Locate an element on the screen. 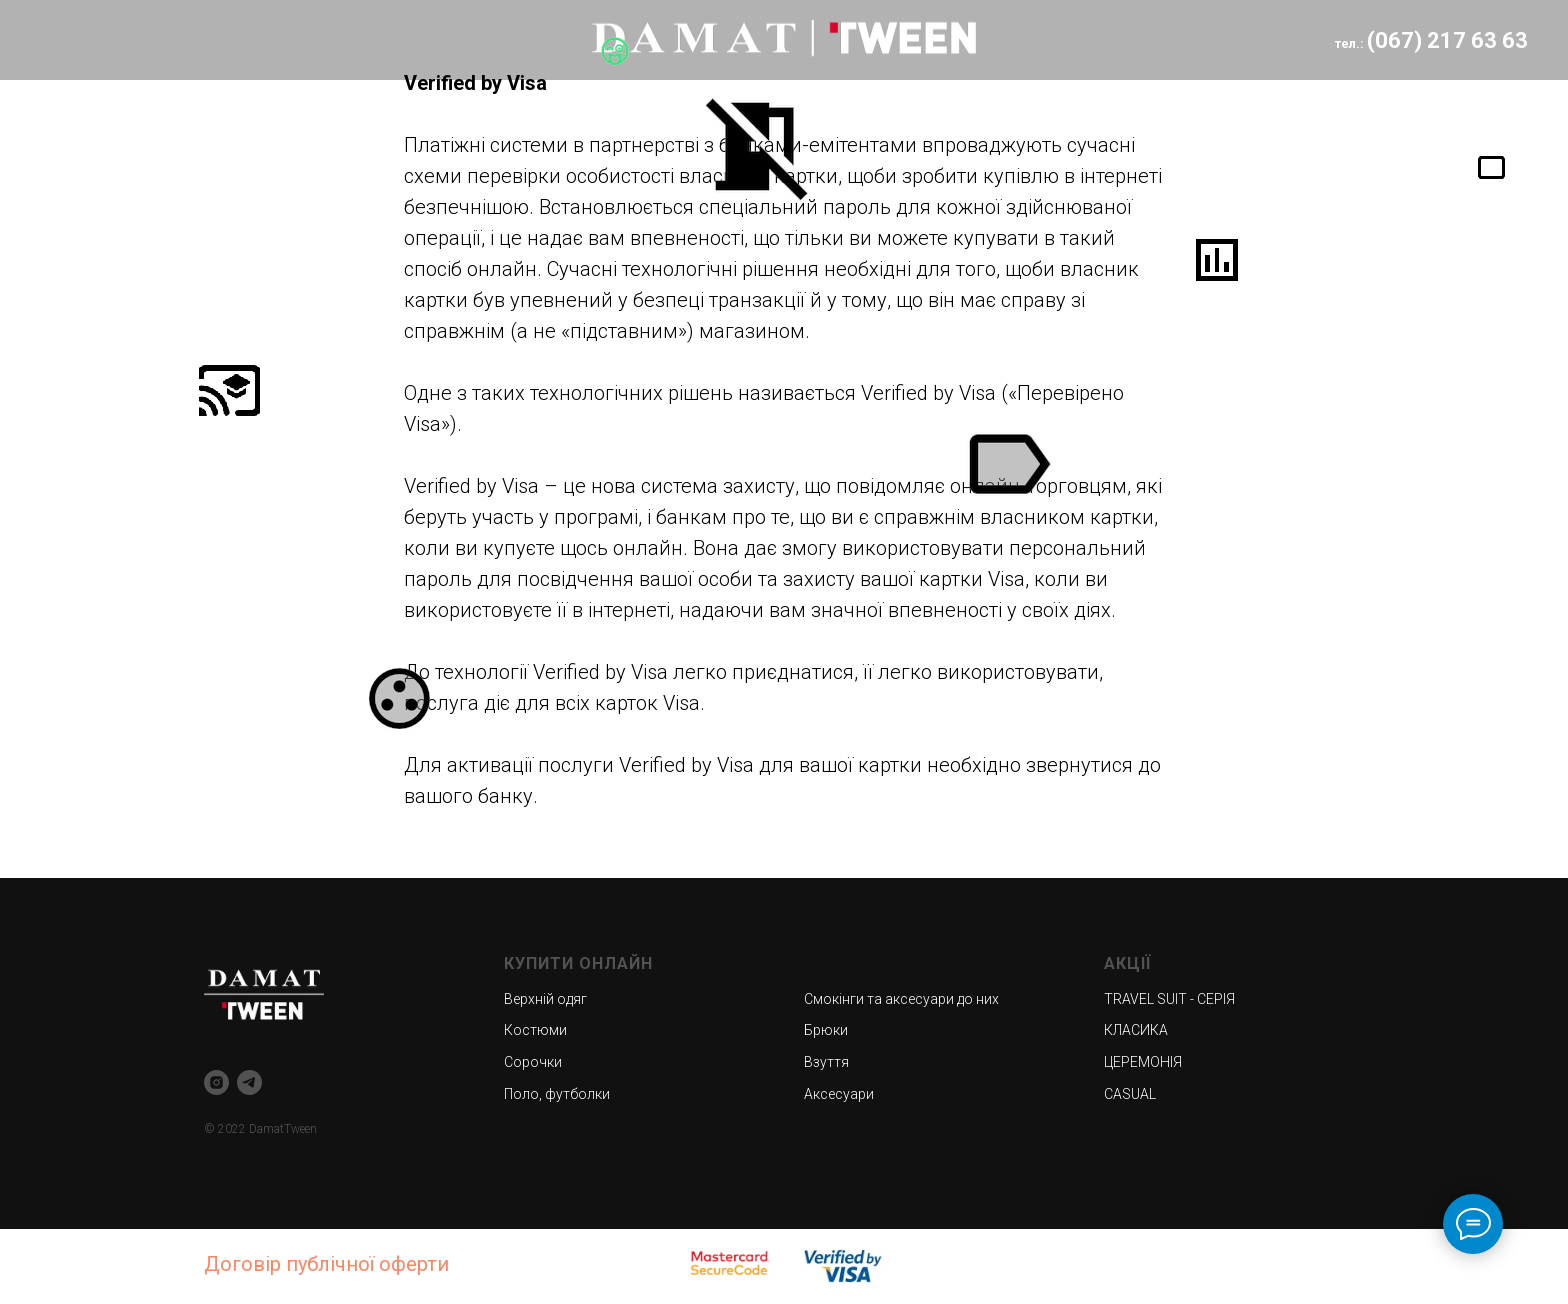 Image resolution: width=1568 pixels, height=1304 pixels. crop image to 3:2 aspect ratio is located at coordinates (1491, 167).